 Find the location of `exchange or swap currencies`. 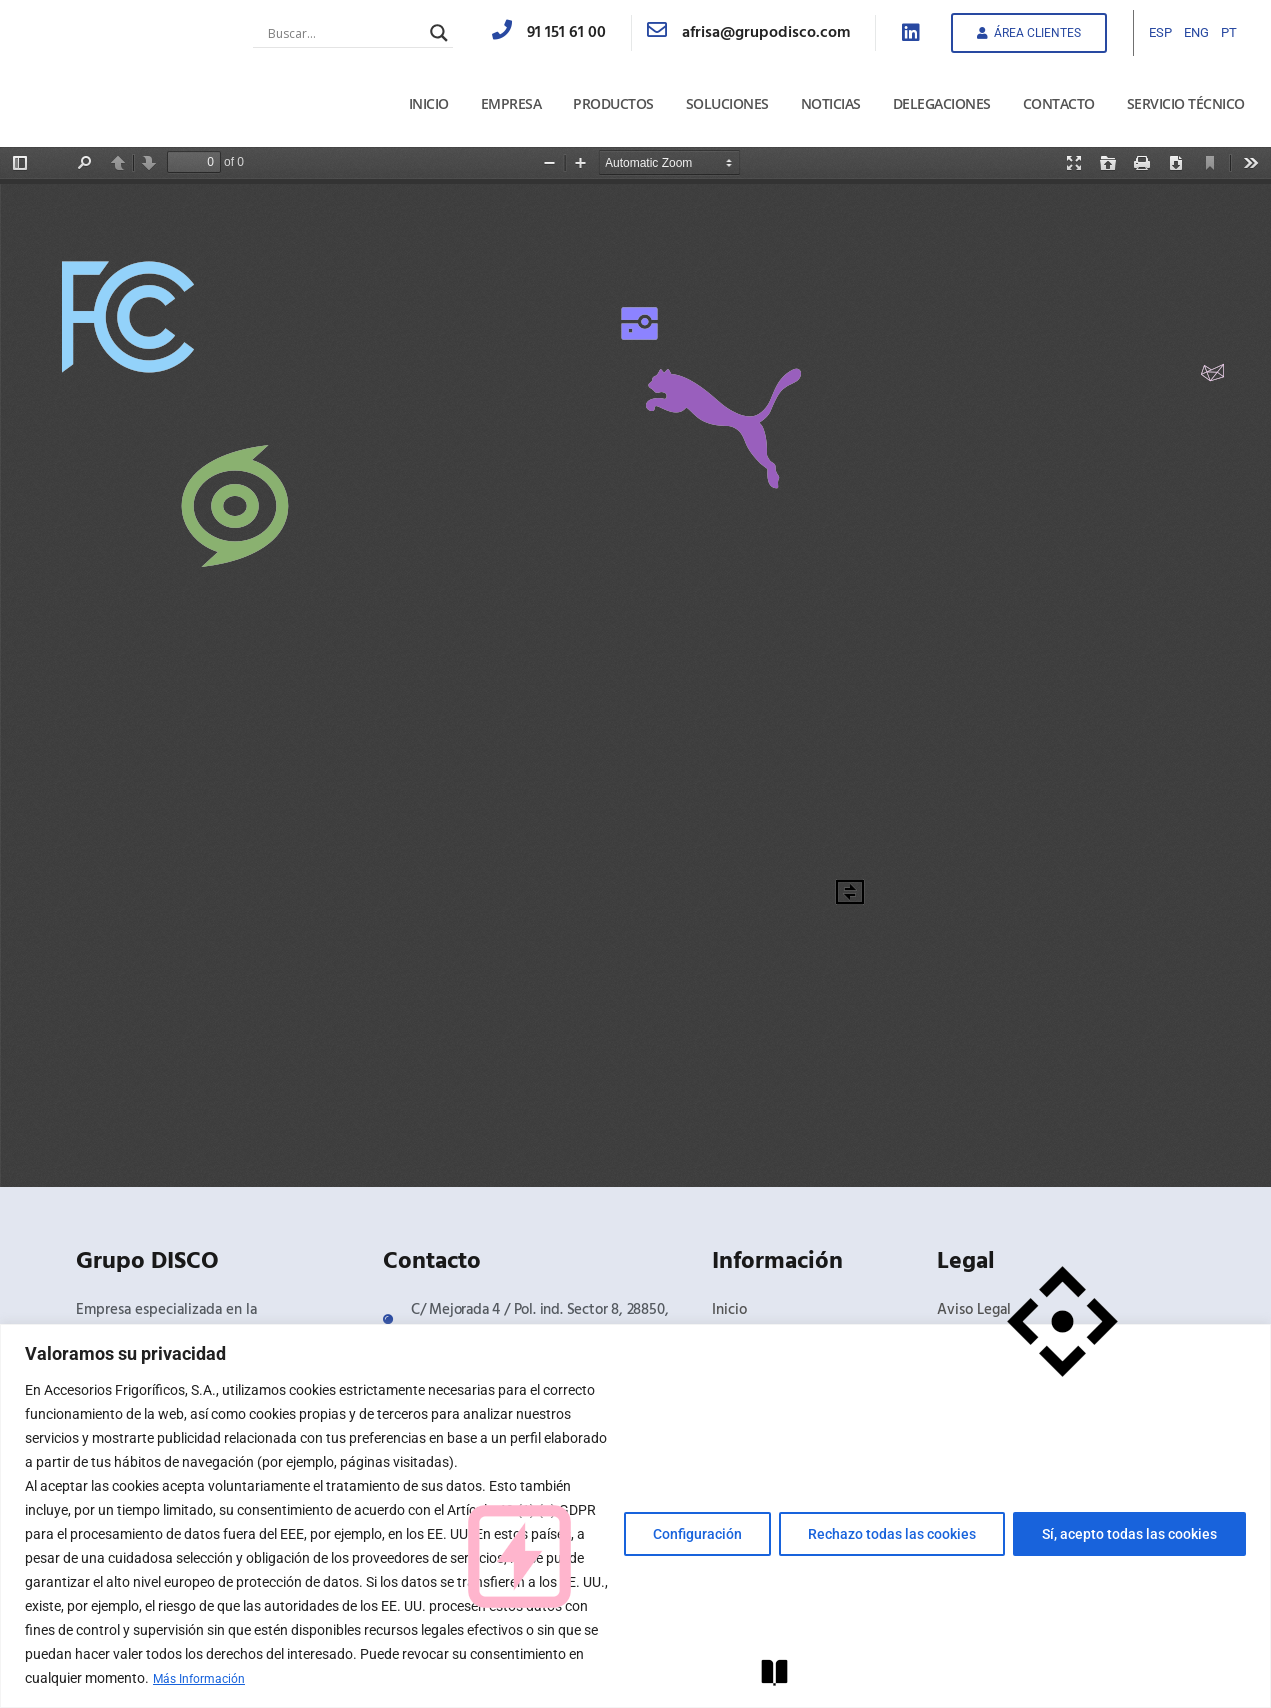

exchange or swap currencies is located at coordinates (850, 892).